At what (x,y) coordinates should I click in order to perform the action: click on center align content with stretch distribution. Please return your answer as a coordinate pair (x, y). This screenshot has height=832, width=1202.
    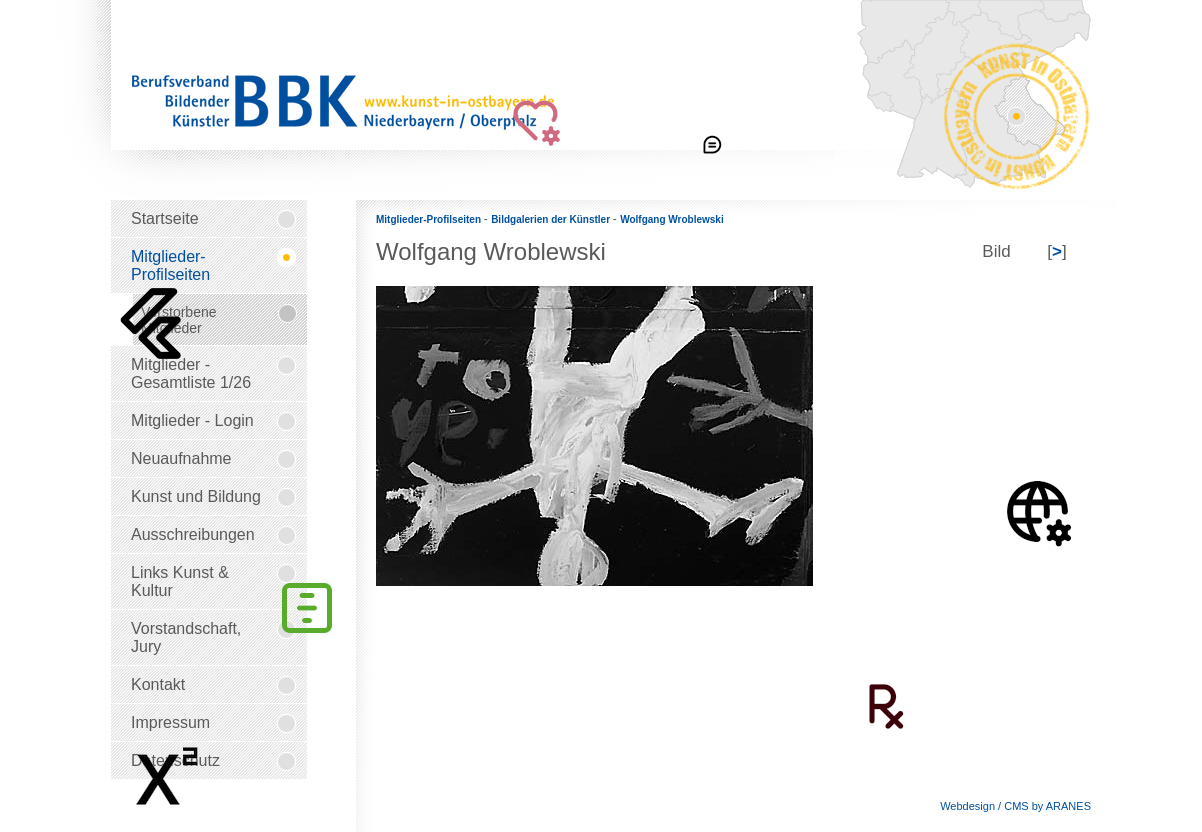
    Looking at the image, I should click on (307, 608).